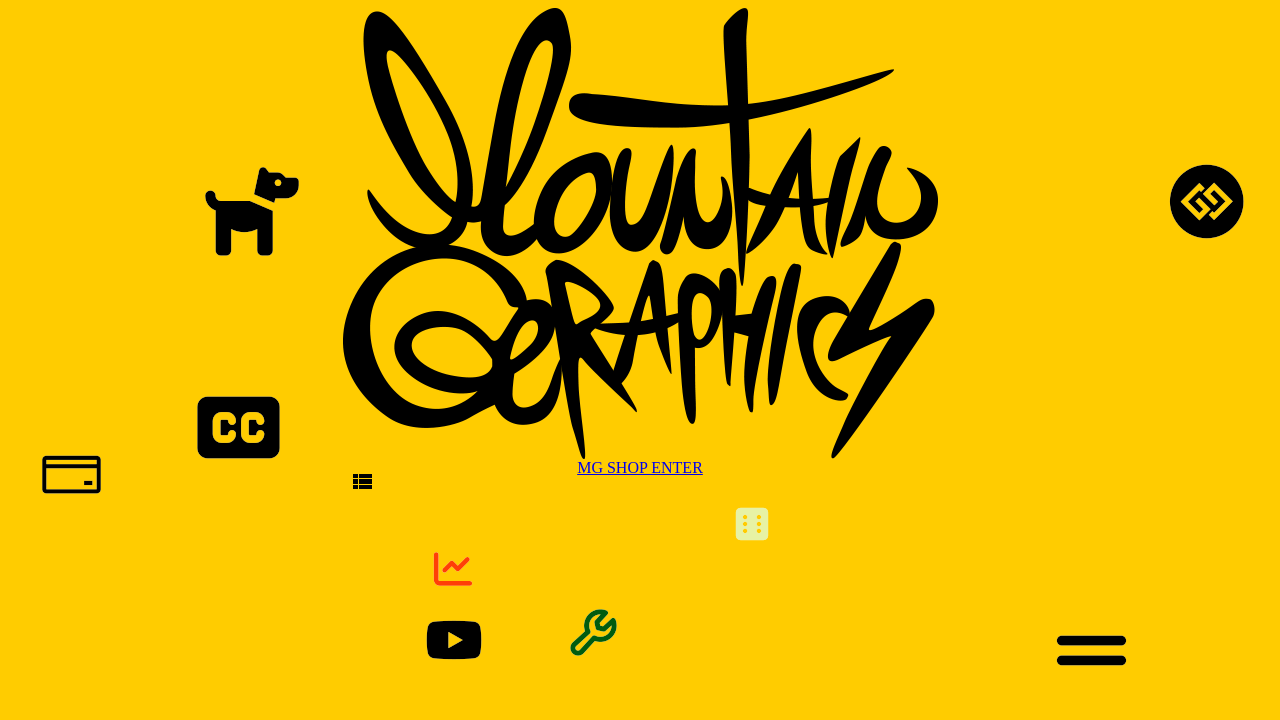 This screenshot has width=1280, height=720. What do you see at coordinates (238, 427) in the screenshot?
I see `enable closed captions for video content` at bounding box center [238, 427].